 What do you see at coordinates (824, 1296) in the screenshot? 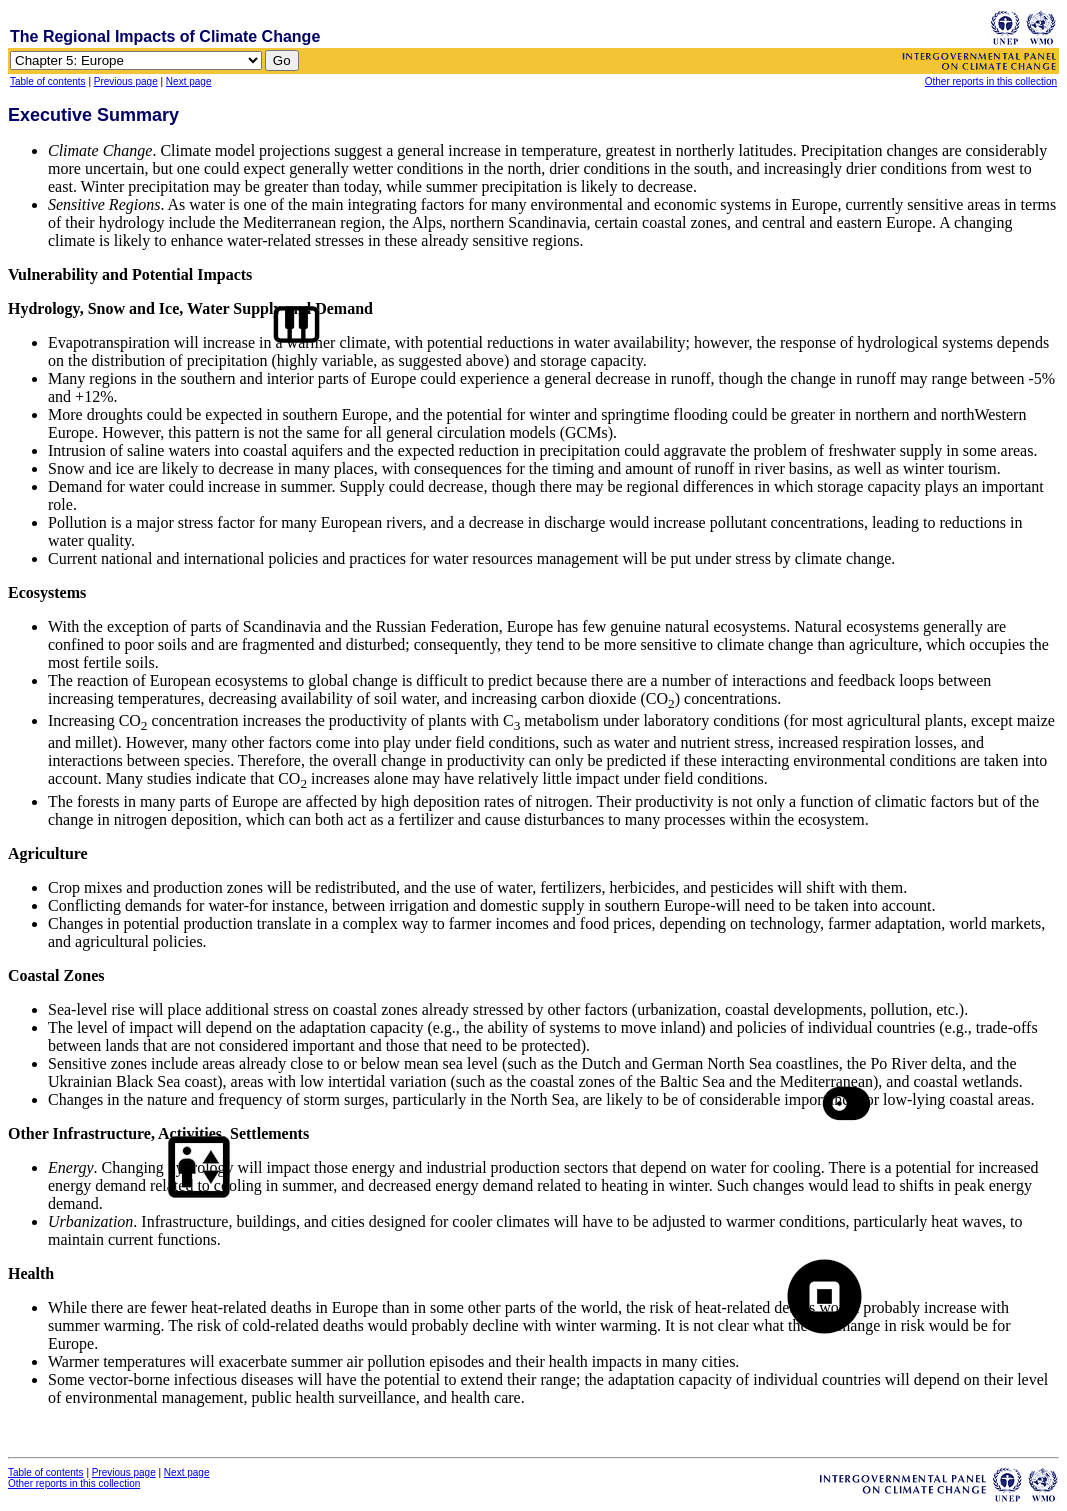
I see `stop media playback` at bounding box center [824, 1296].